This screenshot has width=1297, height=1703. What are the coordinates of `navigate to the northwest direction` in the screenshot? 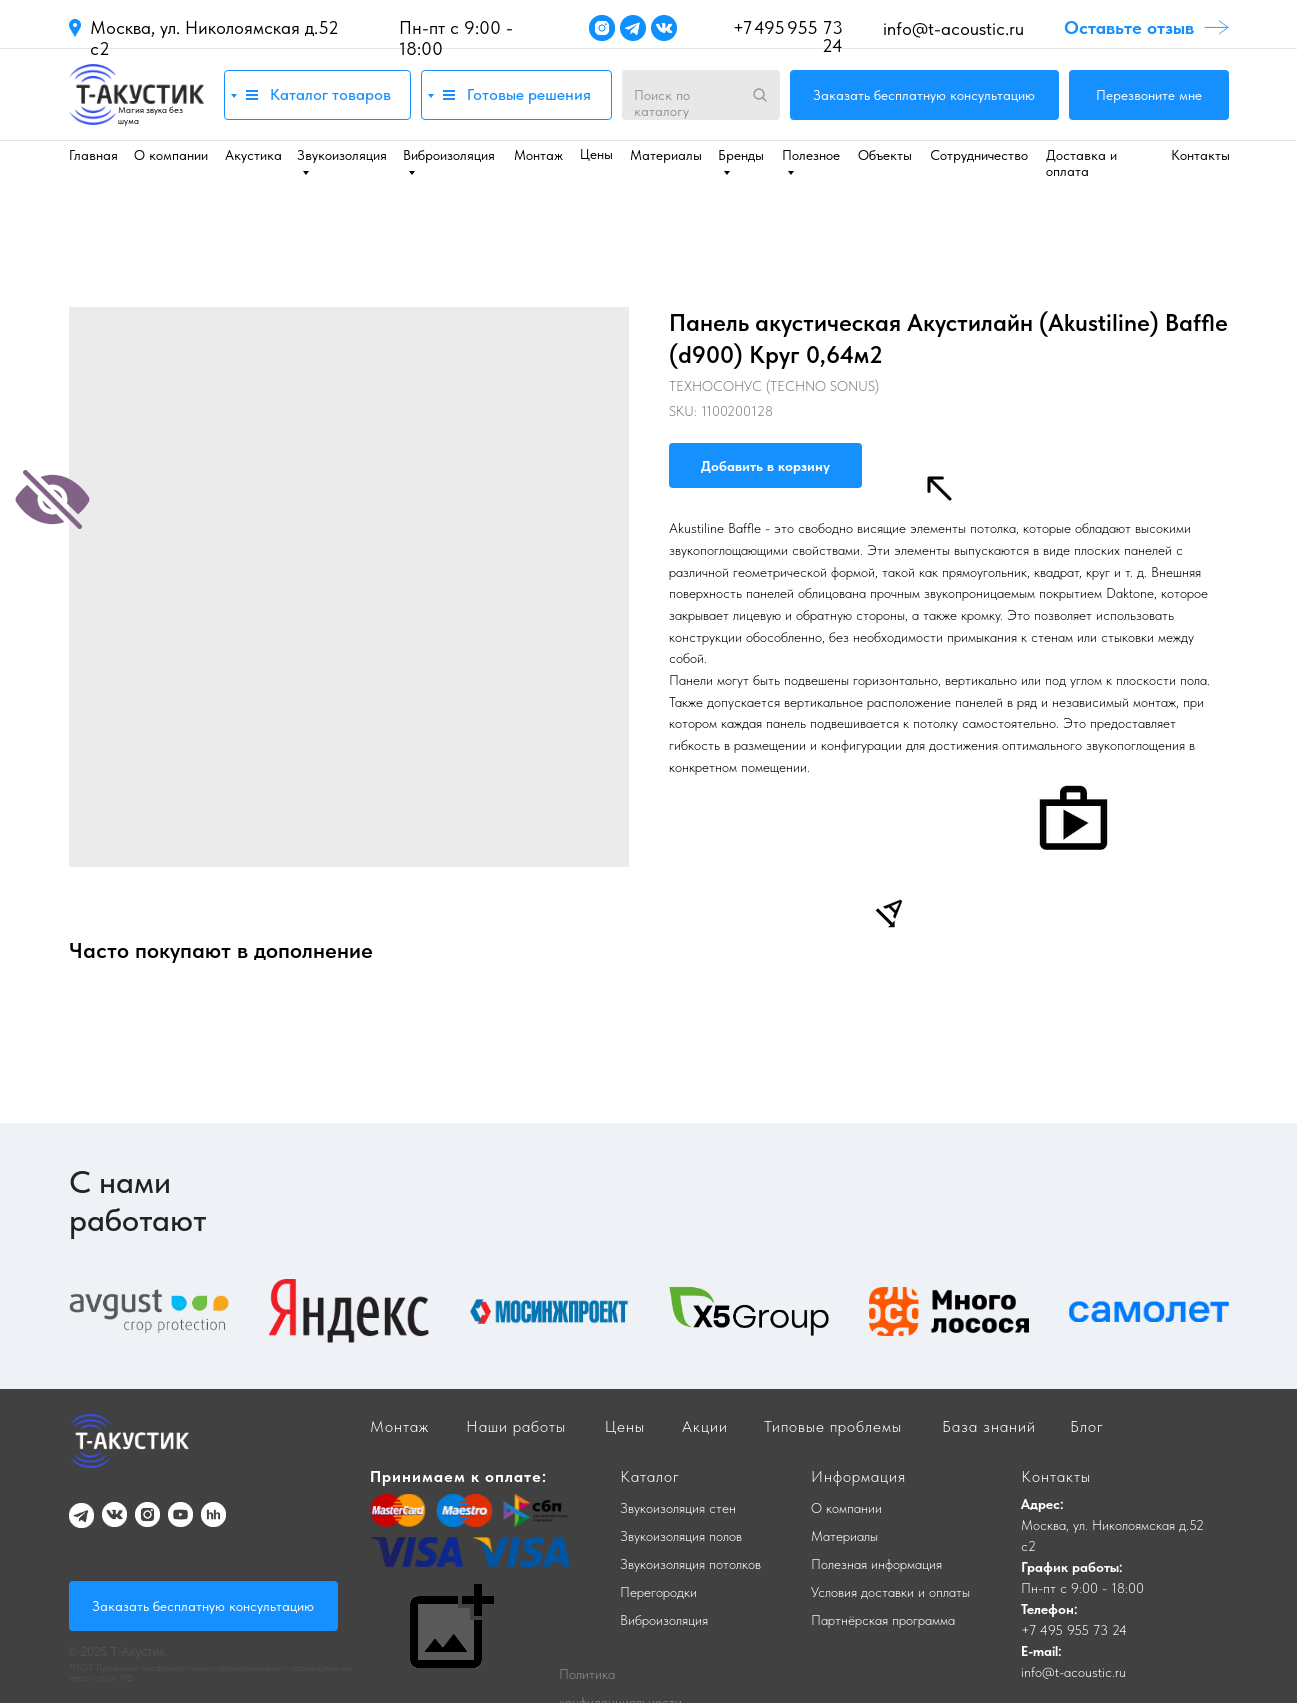 It's located at (939, 488).